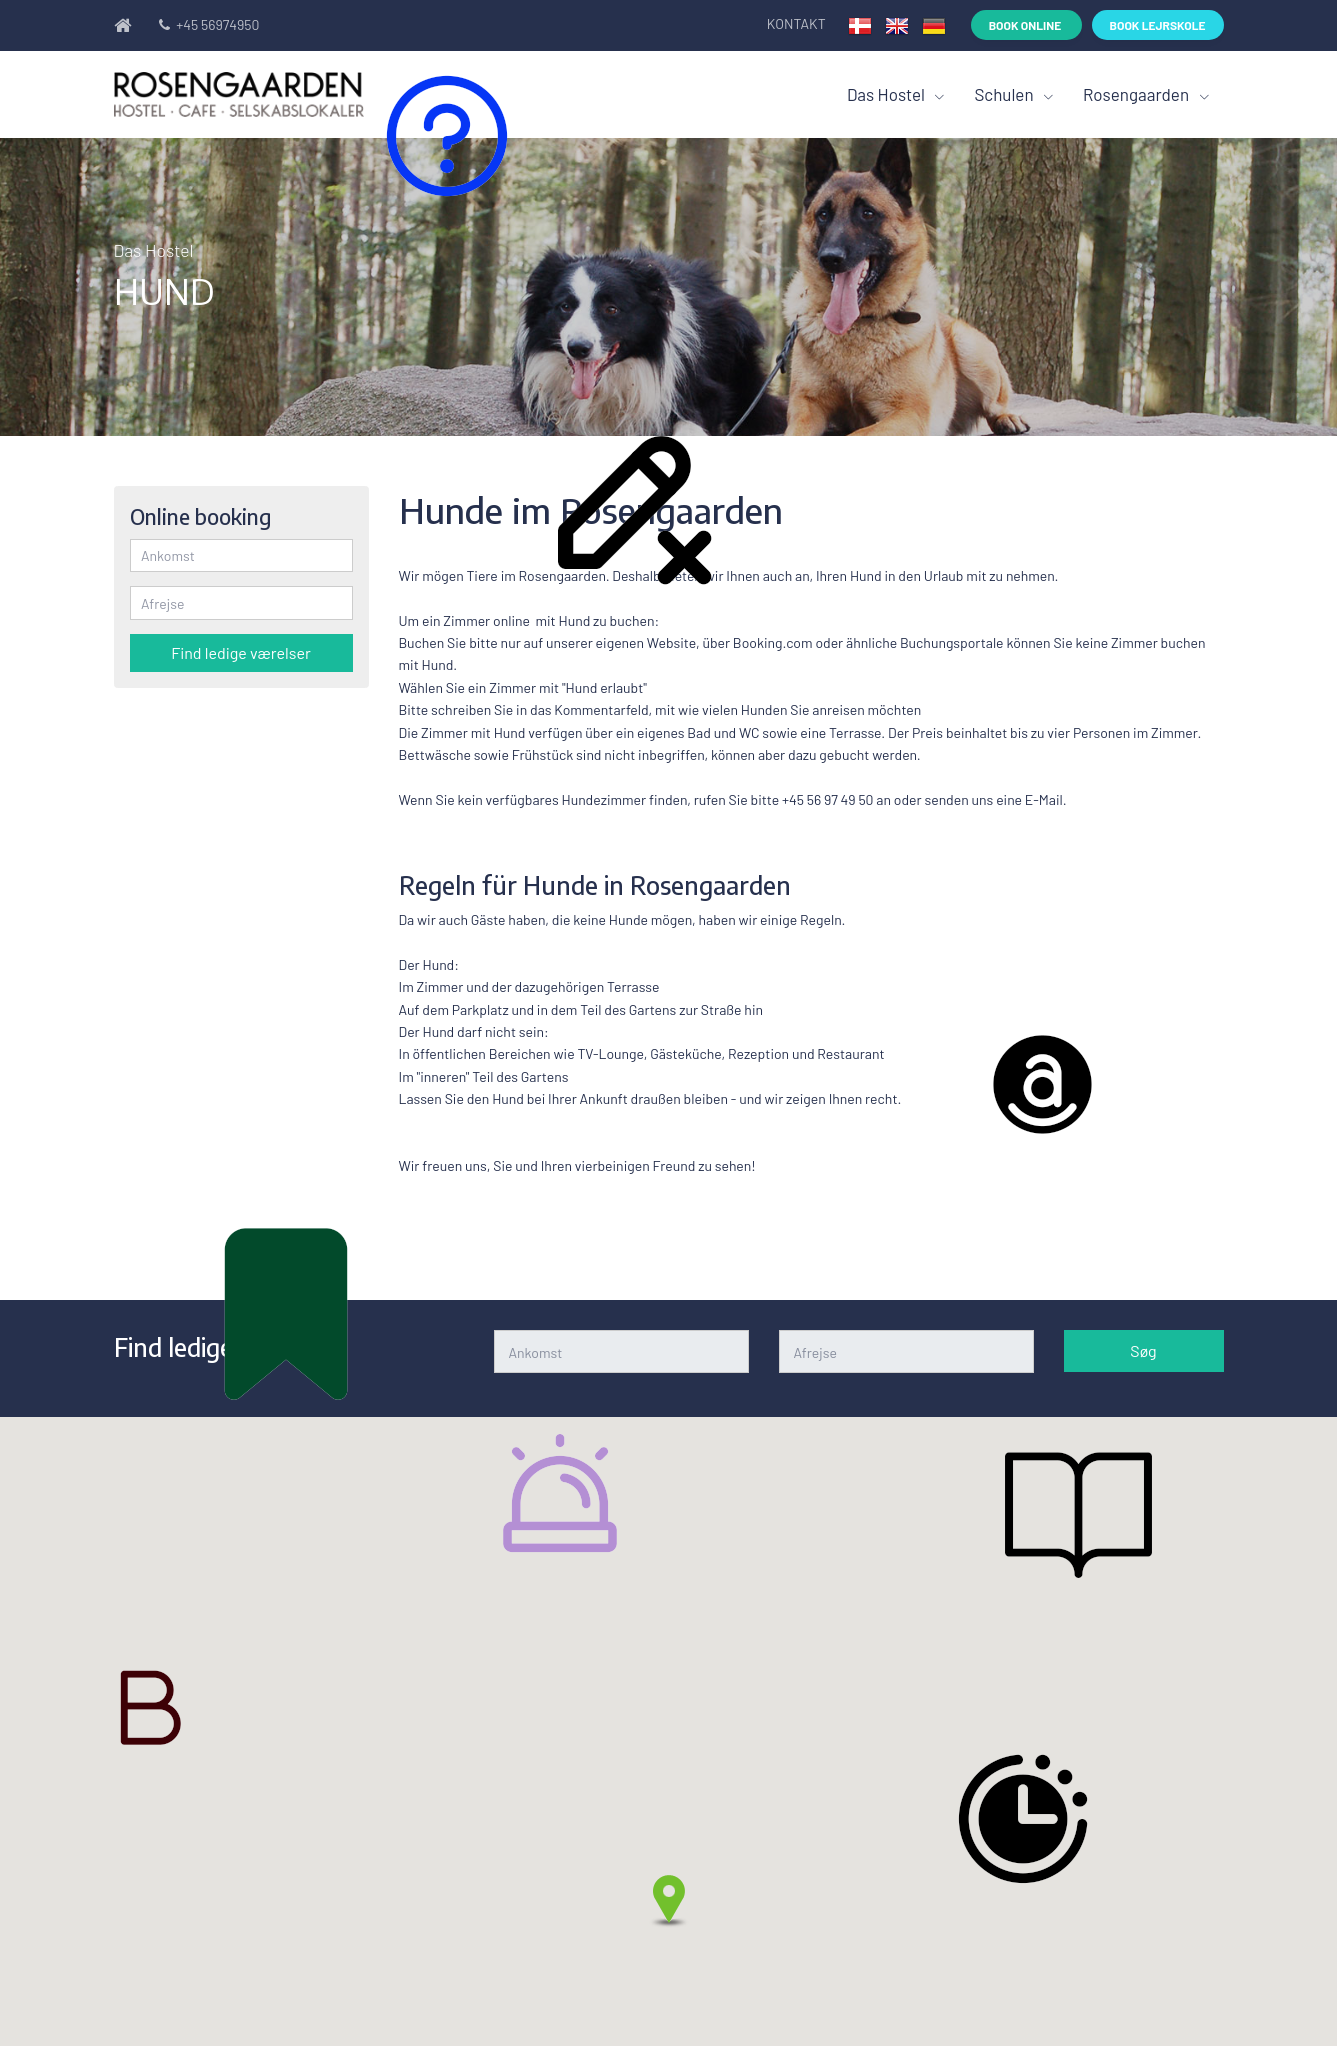  What do you see at coordinates (1042, 1084) in the screenshot?
I see `open the Amazon app or website` at bounding box center [1042, 1084].